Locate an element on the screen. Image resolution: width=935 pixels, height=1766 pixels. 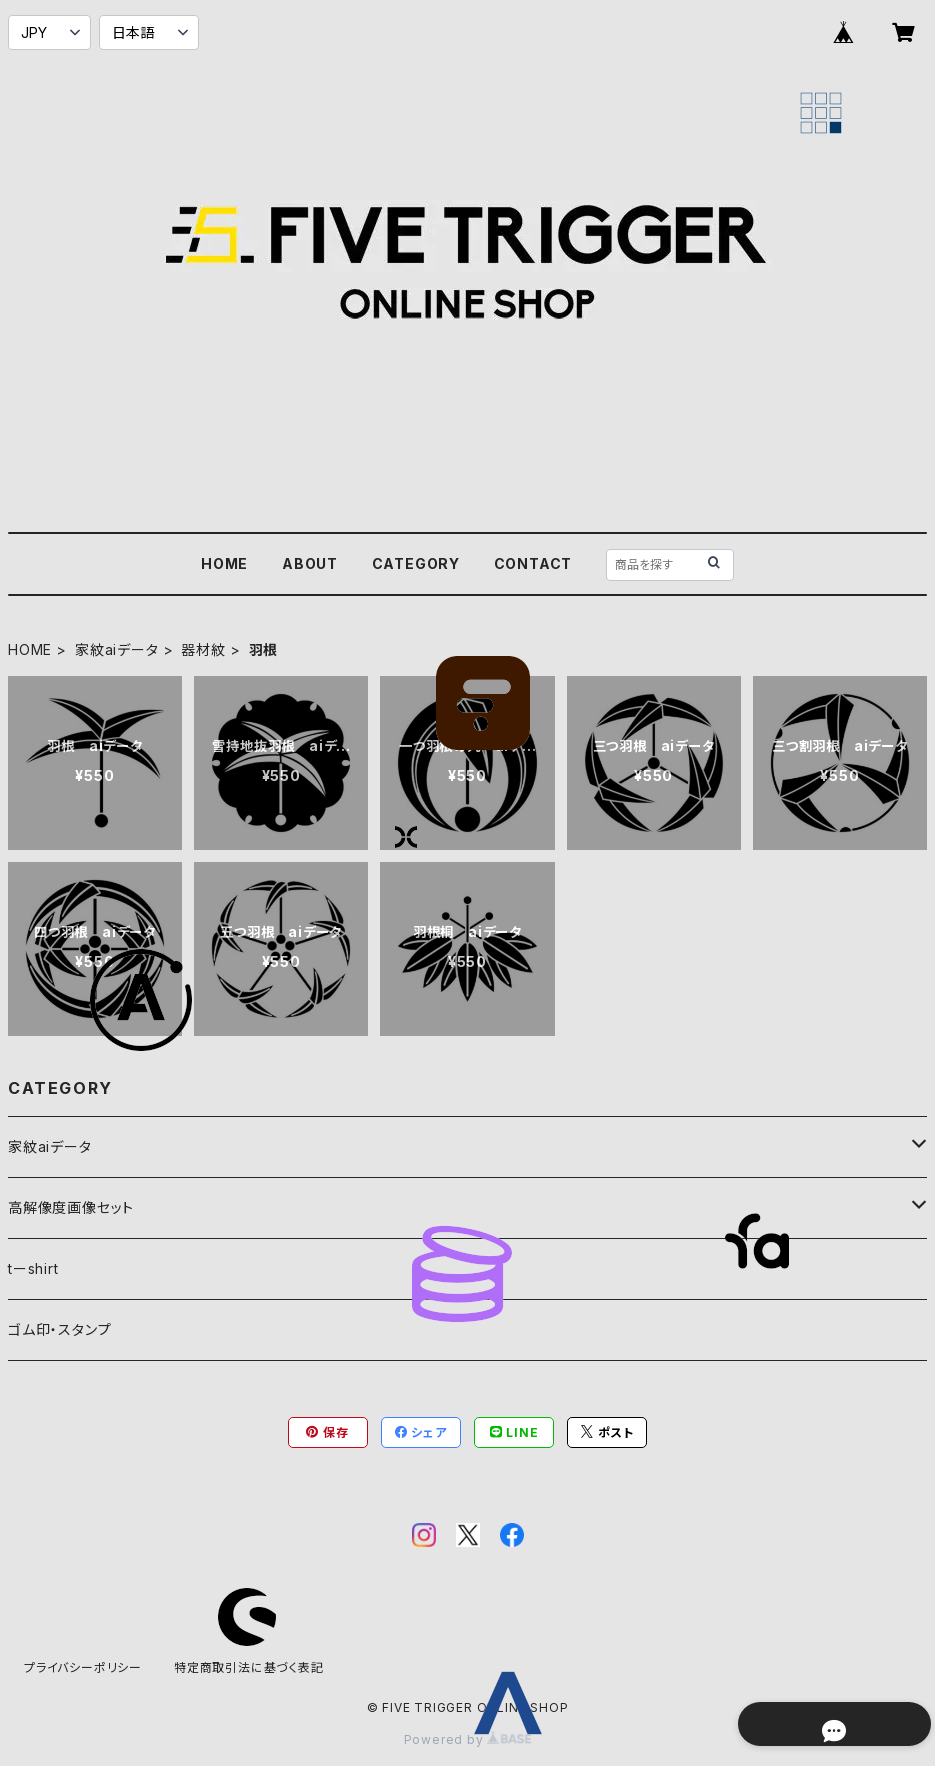
nextflow workflow management platform logo is located at coordinates (406, 837).